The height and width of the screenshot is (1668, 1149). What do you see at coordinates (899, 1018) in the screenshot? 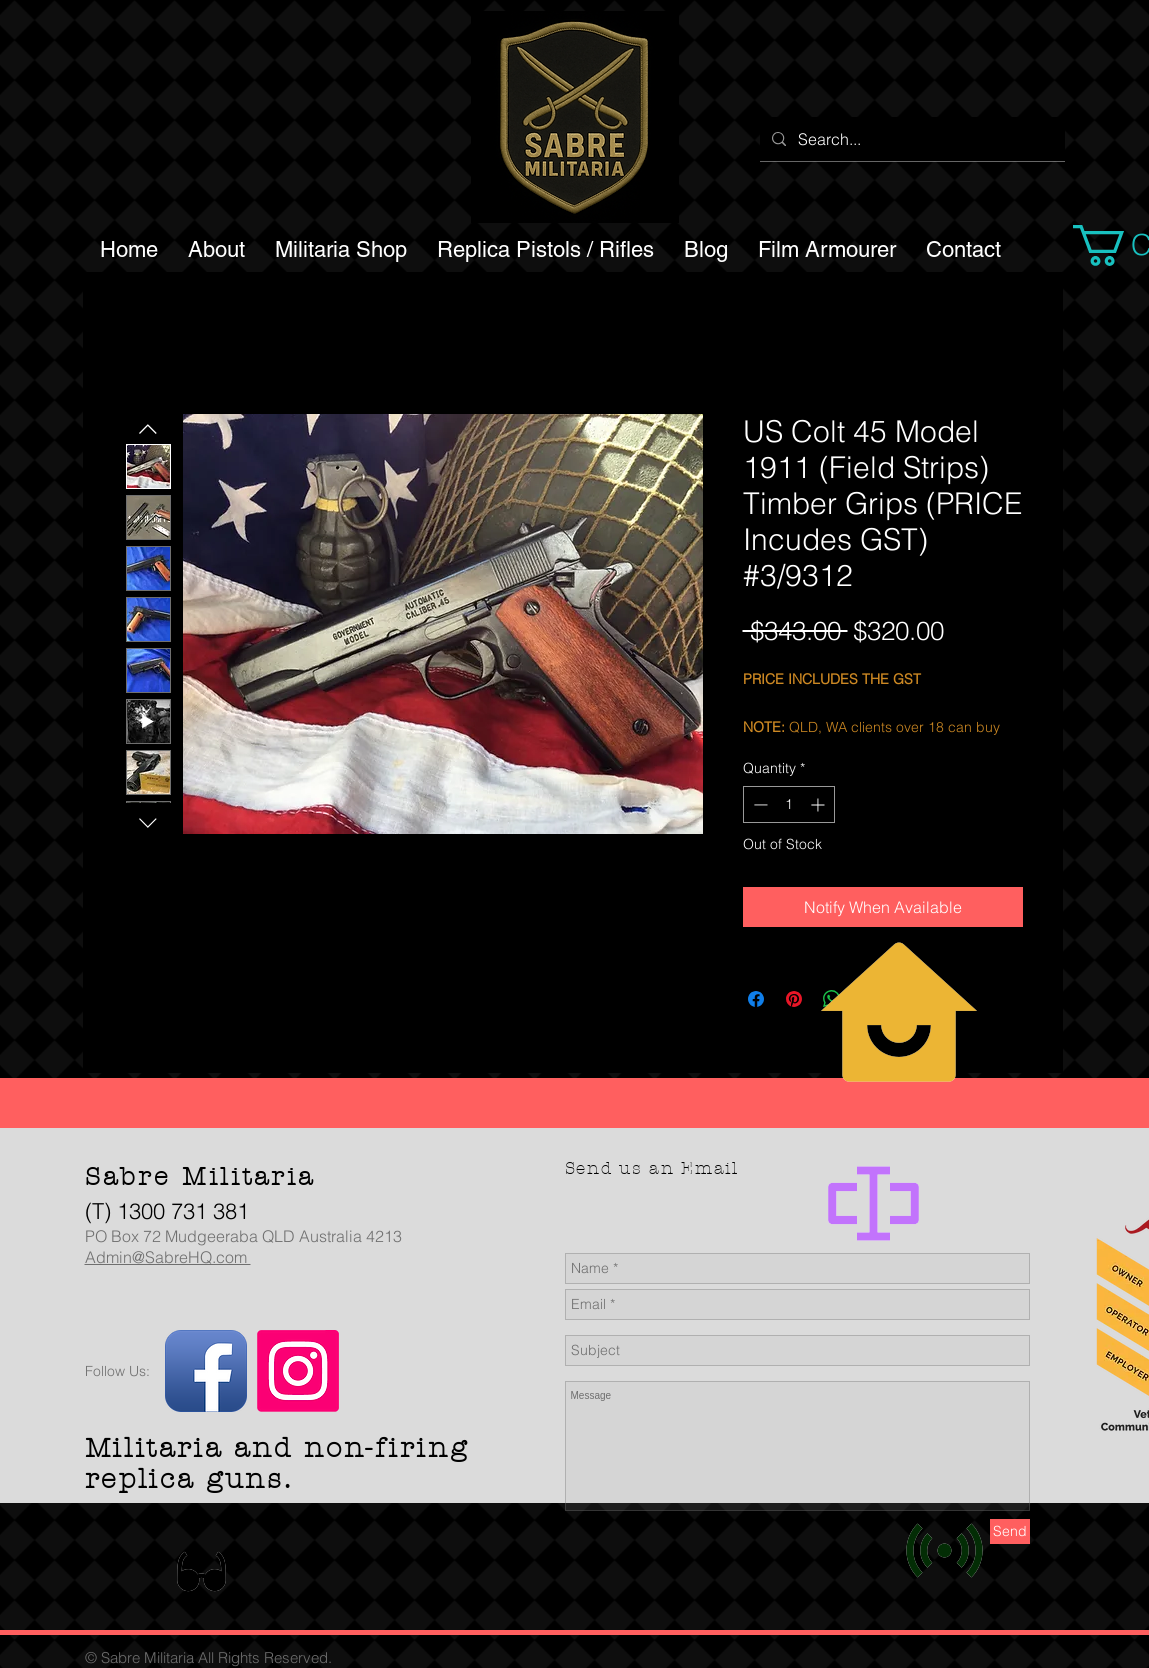
I see `go to home screen` at bounding box center [899, 1018].